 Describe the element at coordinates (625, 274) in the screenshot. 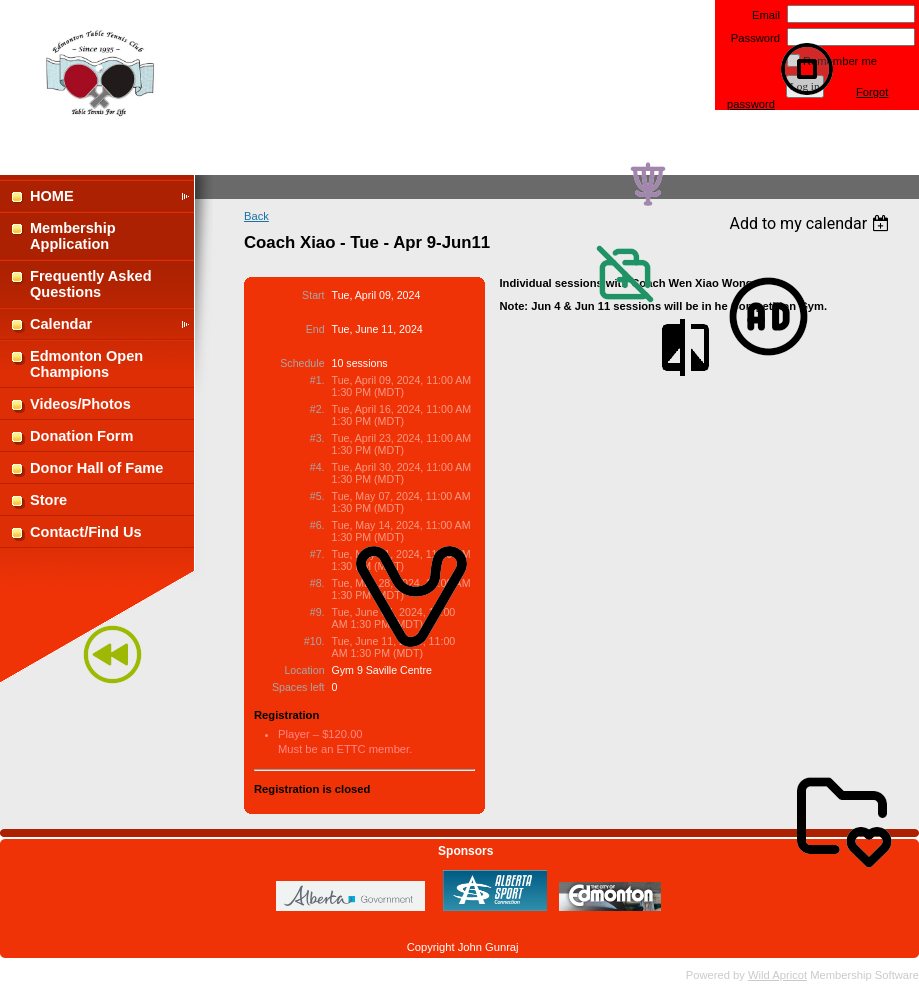

I see `first aid or medical services unavailable` at that location.